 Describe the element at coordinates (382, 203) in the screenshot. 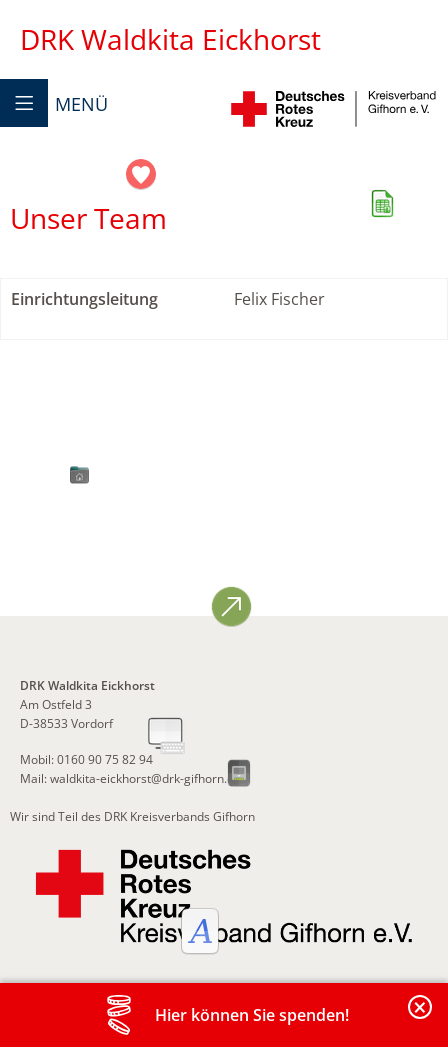

I see `libreoffice calc spreadsheet template file` at that location.